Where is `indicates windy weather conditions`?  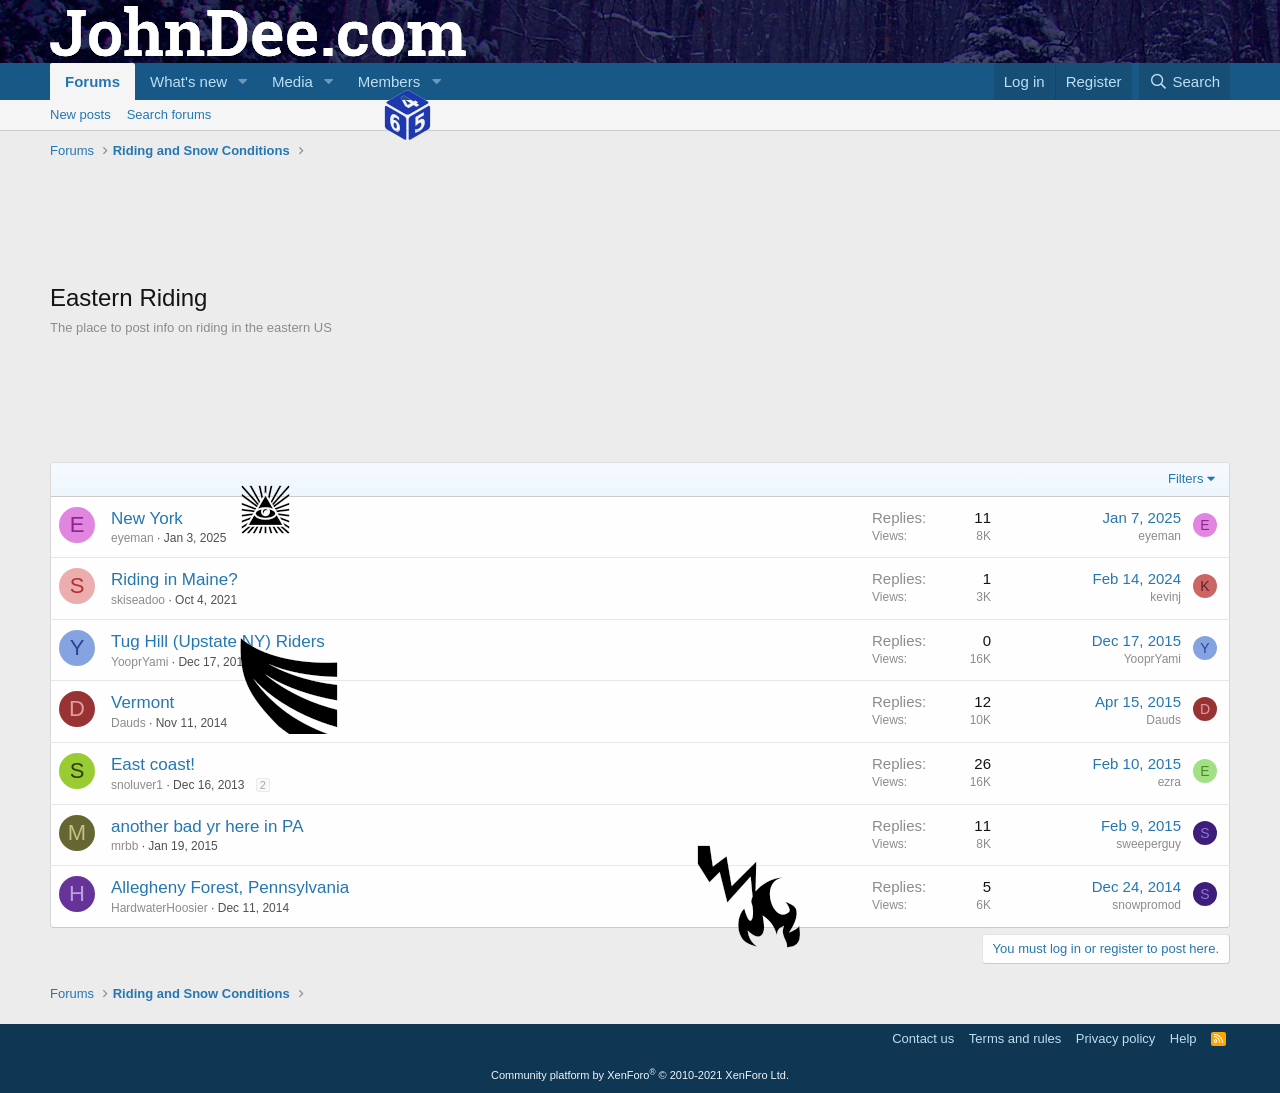
indicates windy weather conditions is located at coordinates (289, 686).